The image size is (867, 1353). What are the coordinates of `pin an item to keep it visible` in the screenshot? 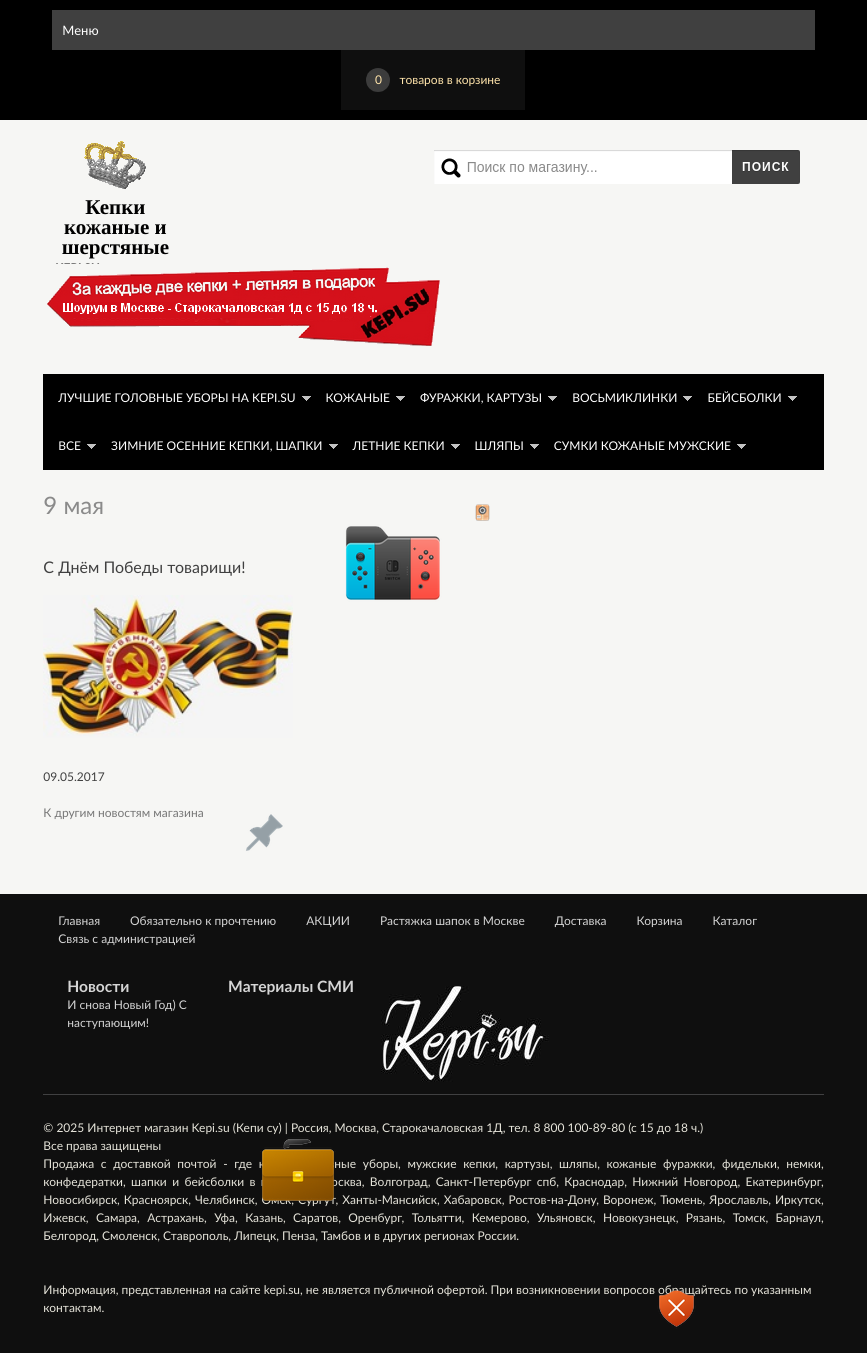 It's located at (264, 832).